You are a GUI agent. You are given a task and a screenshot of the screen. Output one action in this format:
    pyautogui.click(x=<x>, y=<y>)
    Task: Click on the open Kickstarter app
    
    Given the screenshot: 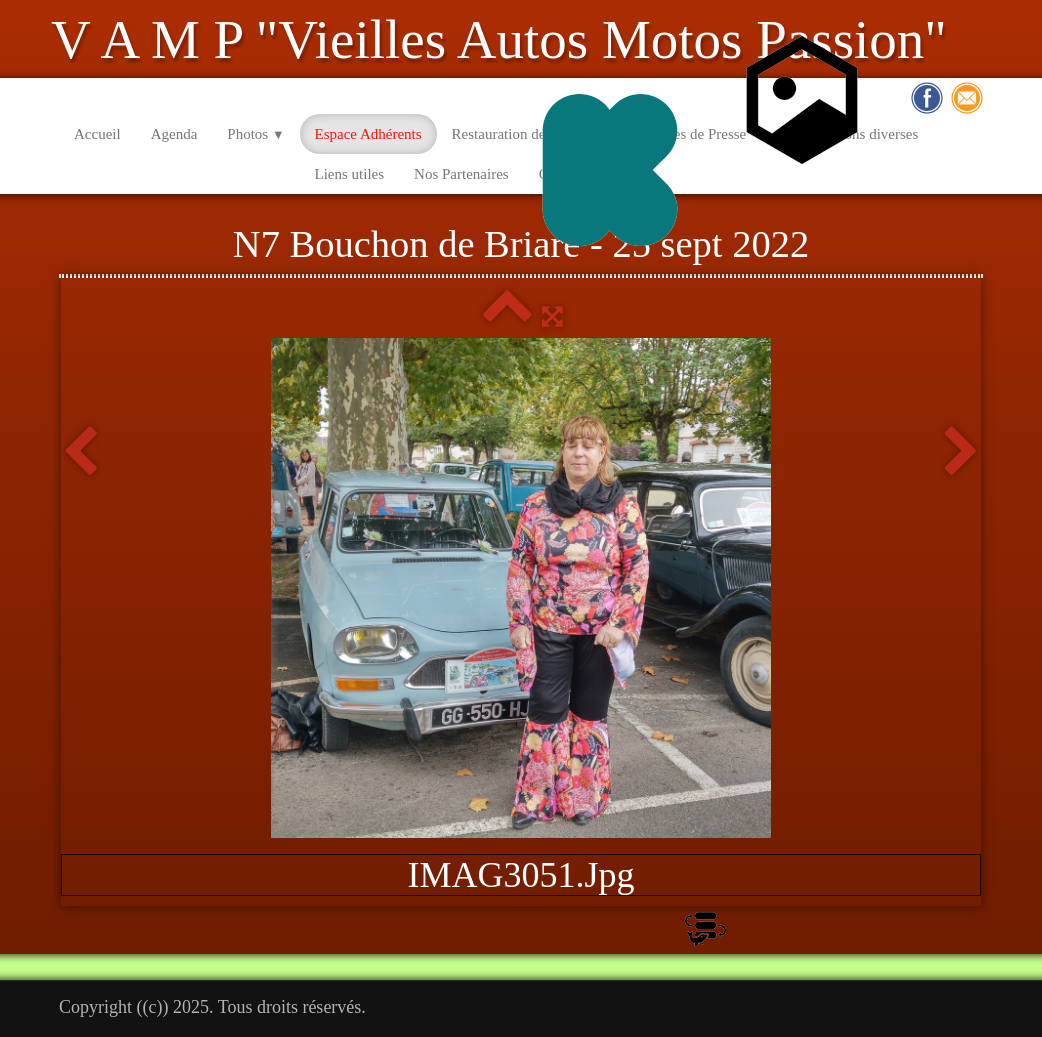 What is the action you would take?
    pyautogui.click(x=610, y=170)
    